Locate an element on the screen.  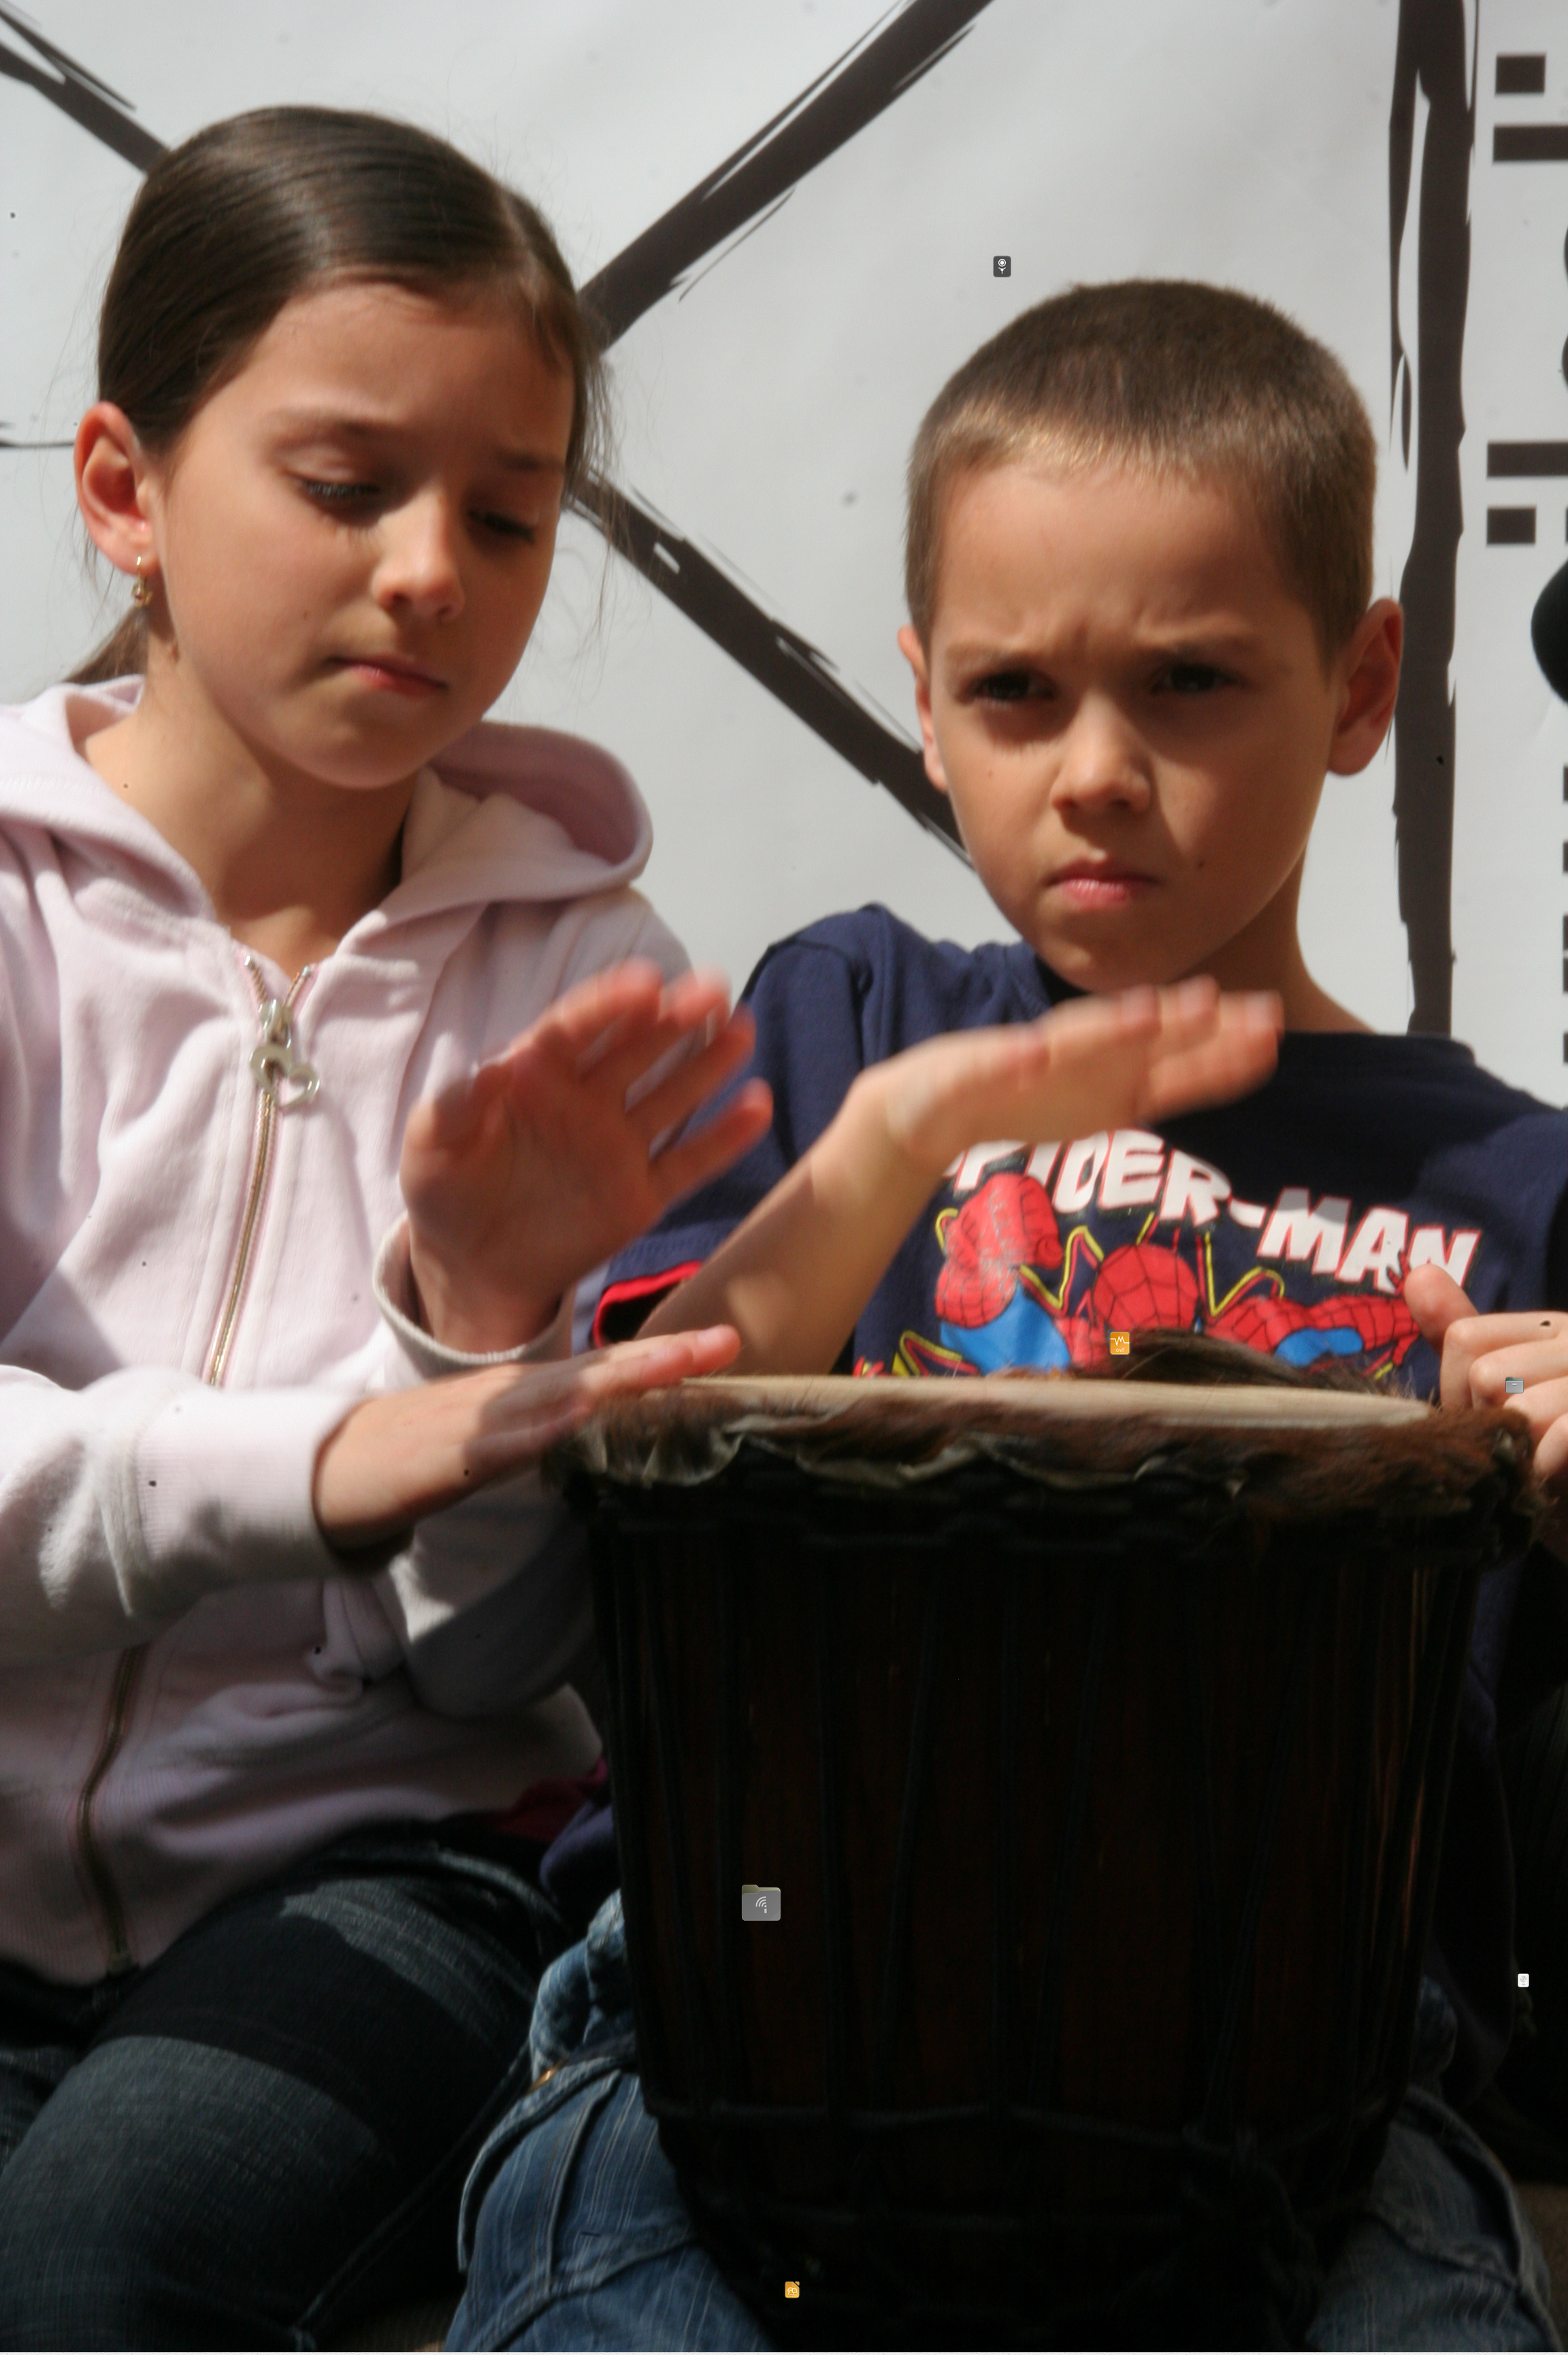
open insync cloud sync folder is located at coordinates (761, 1902).